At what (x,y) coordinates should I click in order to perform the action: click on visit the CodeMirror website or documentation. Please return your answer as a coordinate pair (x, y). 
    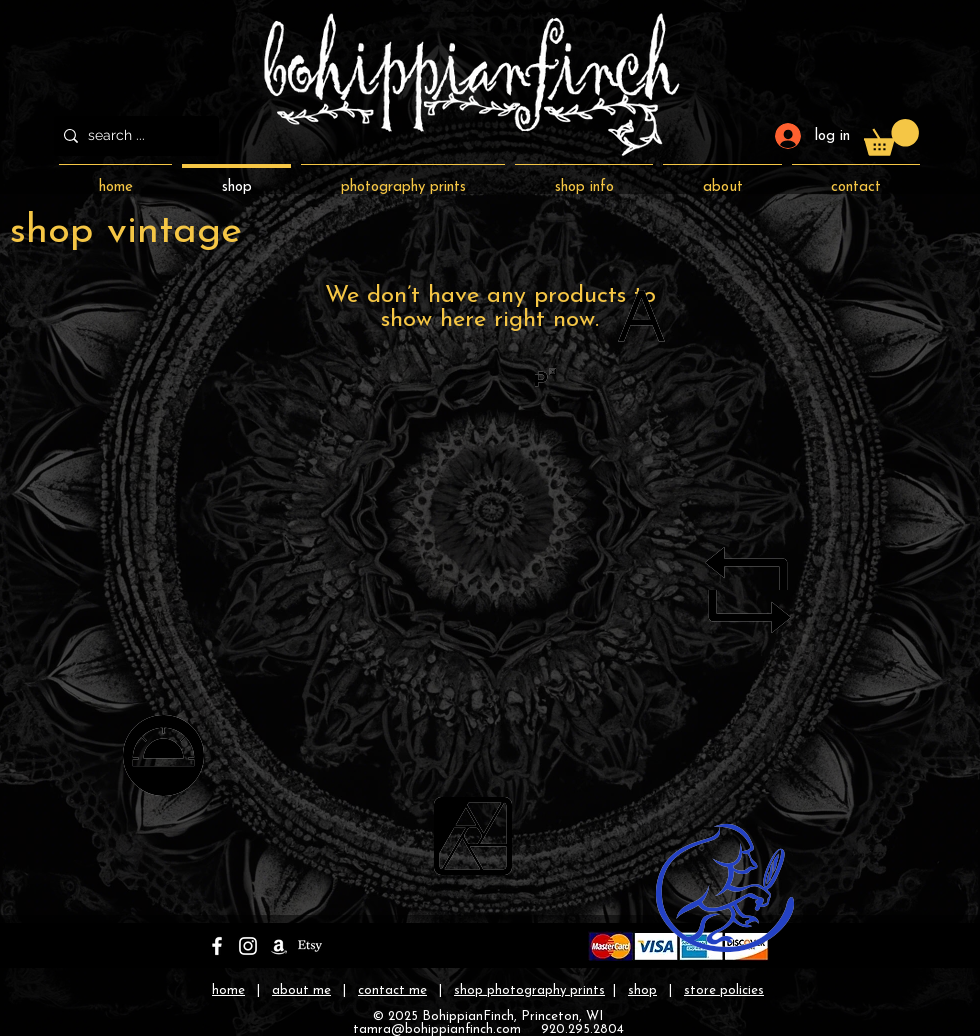
    Looking at the image, I should click on (725, 888).